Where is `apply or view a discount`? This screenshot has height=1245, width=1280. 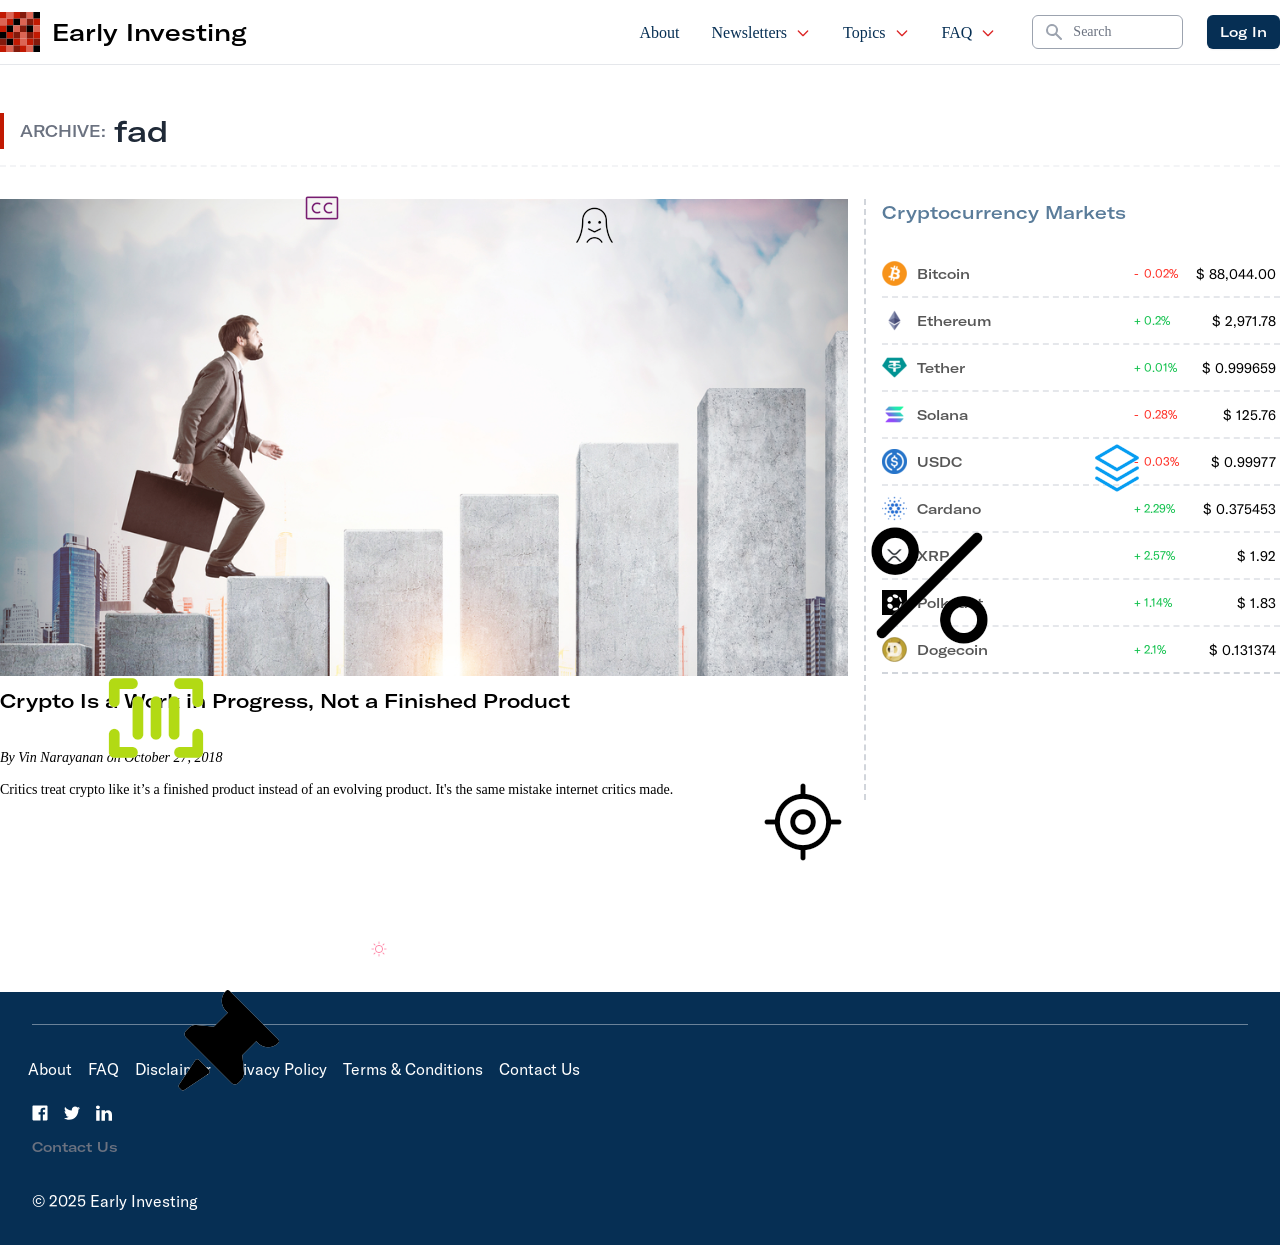 apply or view a discount is located at coordinates (929, 585).